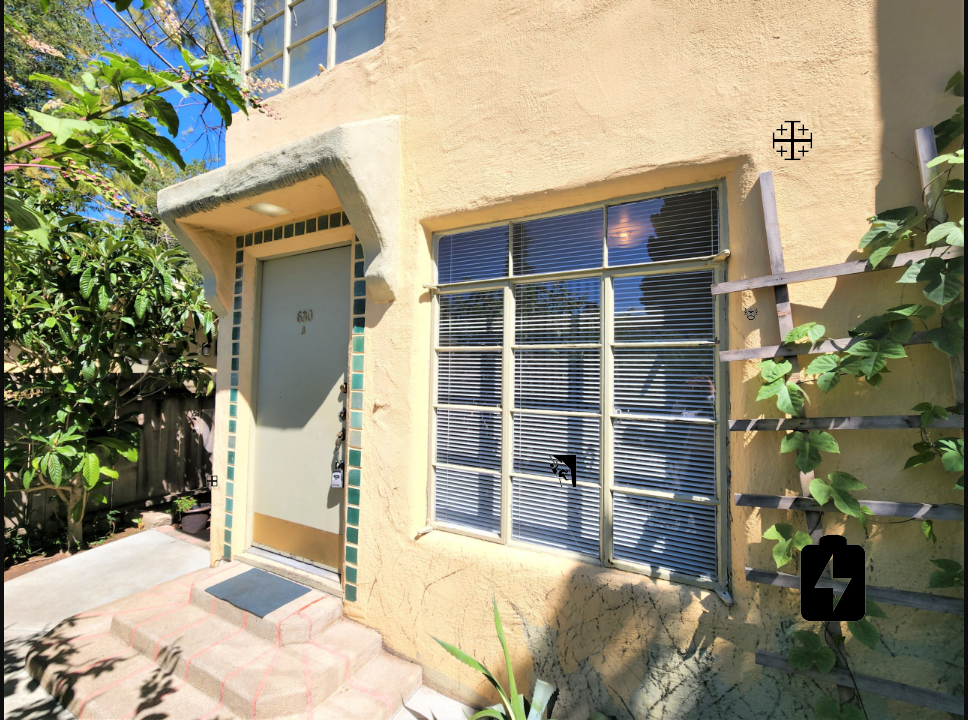  Describe the element at coordinates (833, 578) in the screenshot. I see `view device battery status` at that location.